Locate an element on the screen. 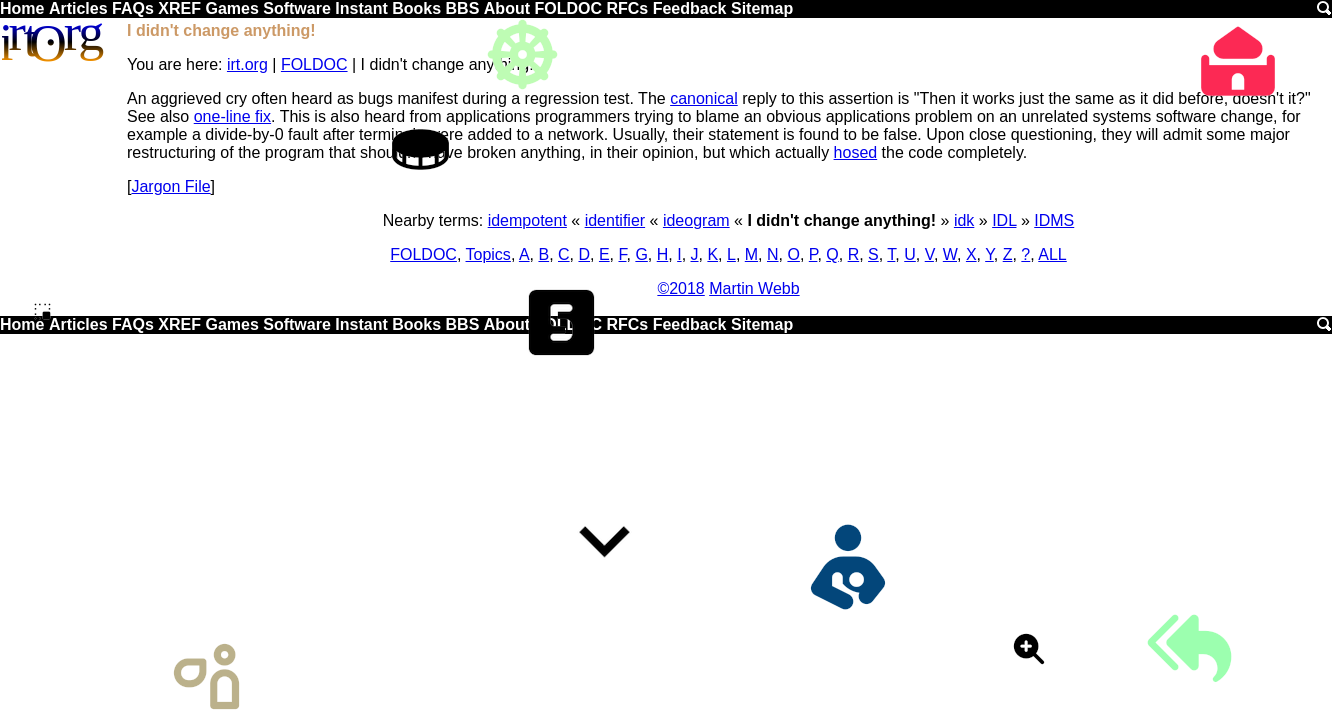 Image resolution: width=1332 pixels, height=720 pixels. indicates a breastfeeding or nursing room is located at coordinates (848, 567).